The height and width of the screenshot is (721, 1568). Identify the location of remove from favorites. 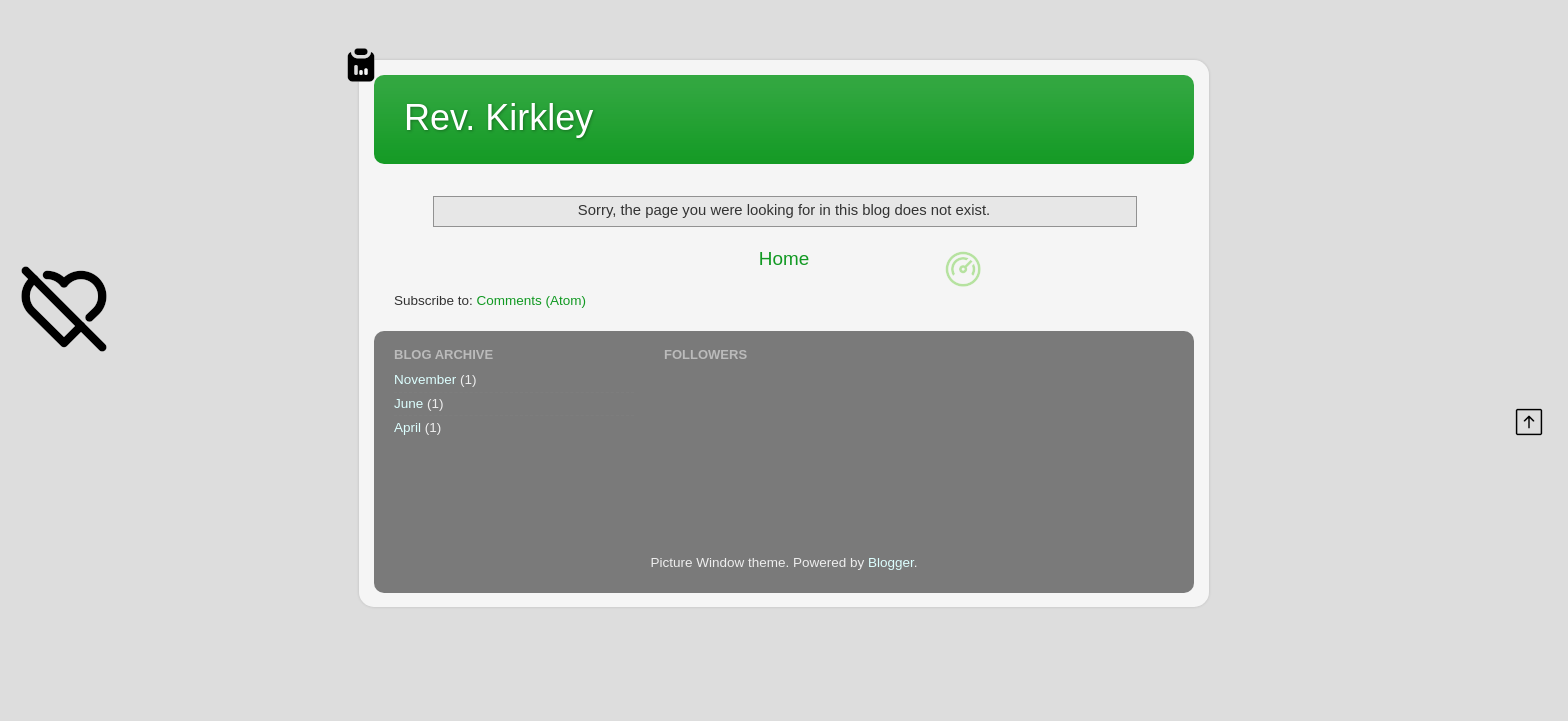
(64, 309).